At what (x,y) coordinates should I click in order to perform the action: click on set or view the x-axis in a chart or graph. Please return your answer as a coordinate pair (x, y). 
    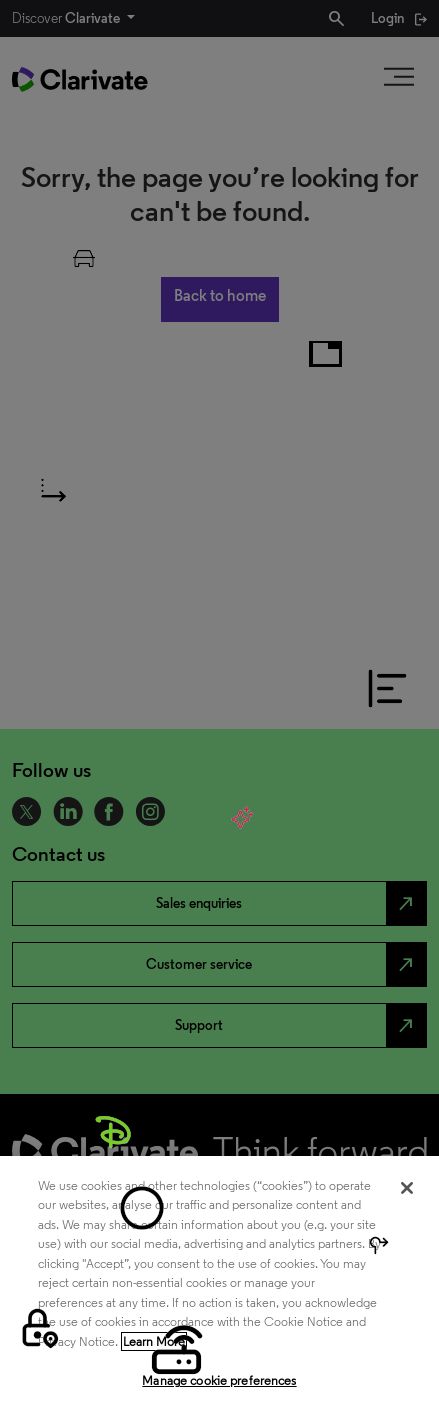
    Looking at the image, I should click on (53, 489).